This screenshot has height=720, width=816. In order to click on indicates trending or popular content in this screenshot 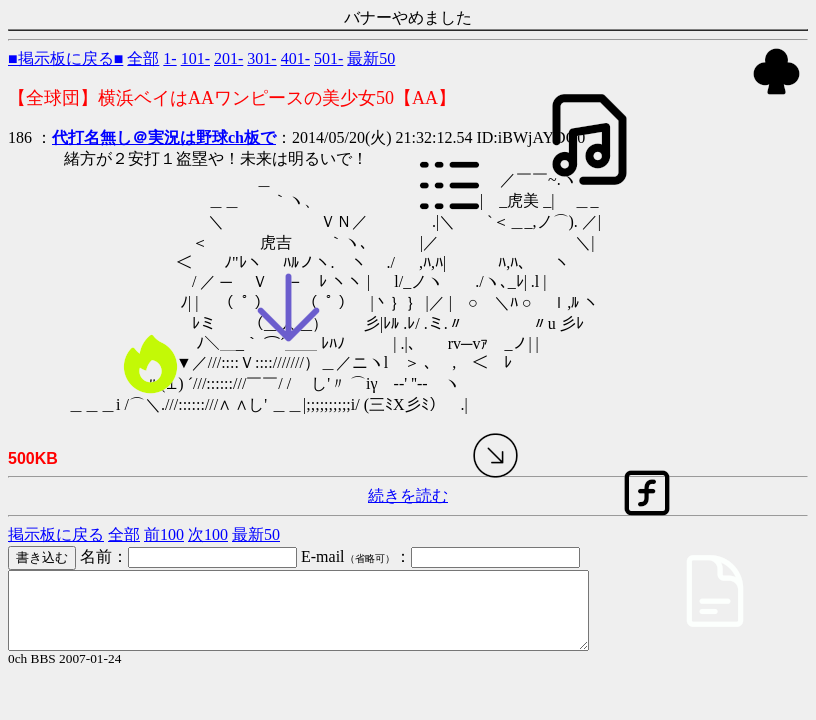, I will do `click(150, 364)`.